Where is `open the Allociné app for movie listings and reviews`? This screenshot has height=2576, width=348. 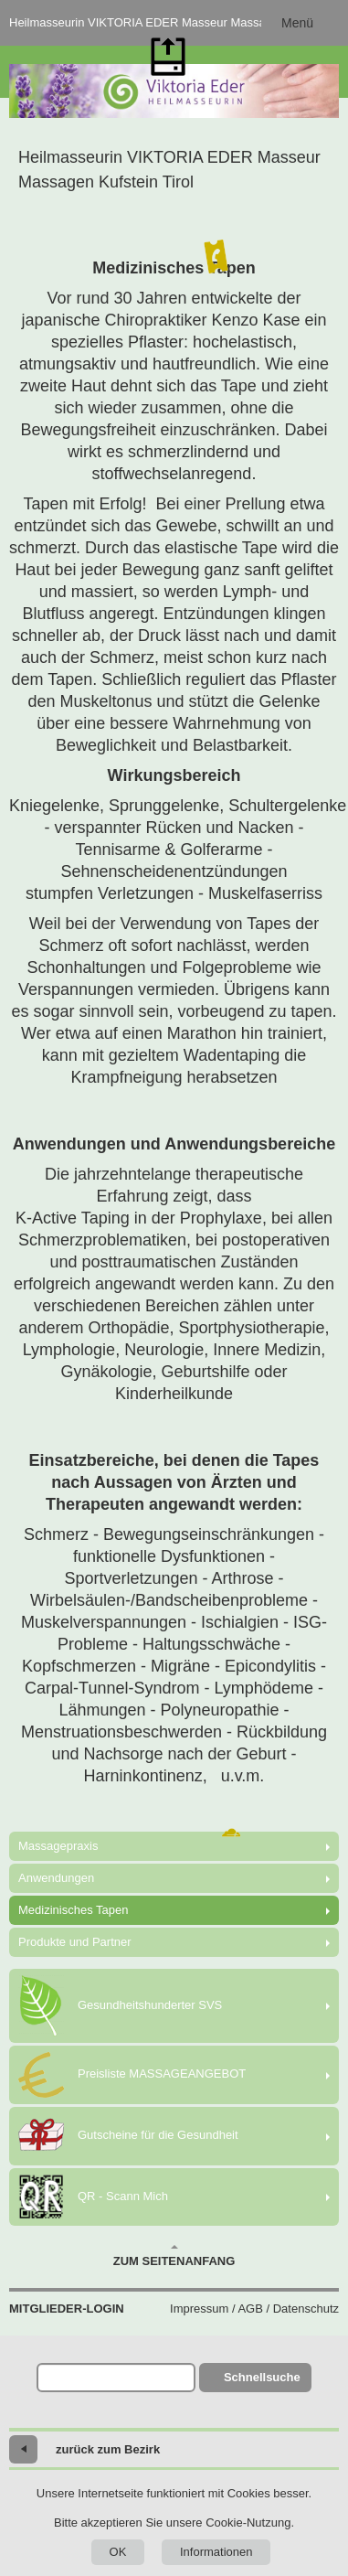
open the Allociné app for movie listings and reviews is located at coordinates (216, 256).